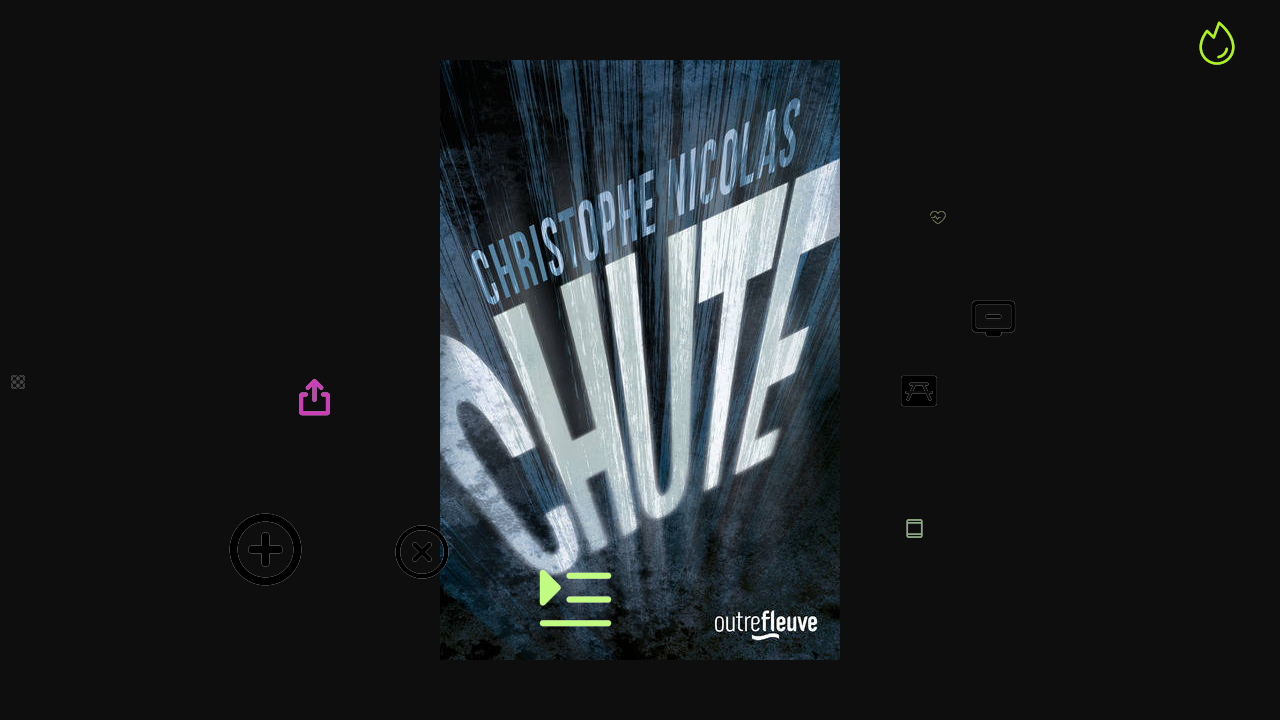 This screenshot has height=720, width=1280. What do you see at coordinates (18, 382) in the screenshot?
I see `view all apps or menu` at bounding box center [18, 382].